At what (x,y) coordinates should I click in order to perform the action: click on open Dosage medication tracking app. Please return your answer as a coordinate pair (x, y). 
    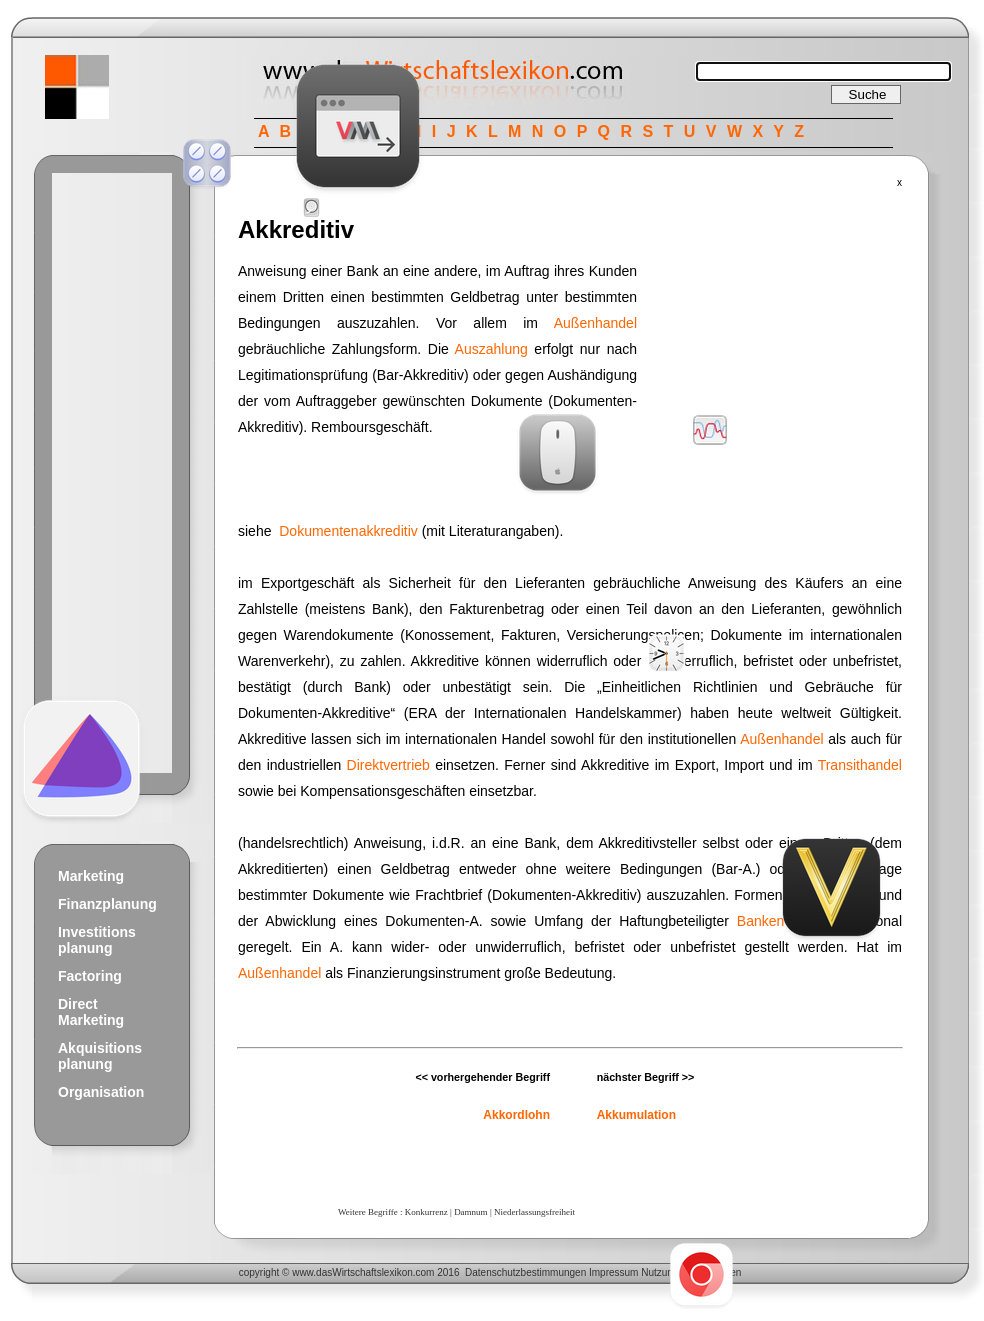
    Looking at the image, I should click on (207, 163).